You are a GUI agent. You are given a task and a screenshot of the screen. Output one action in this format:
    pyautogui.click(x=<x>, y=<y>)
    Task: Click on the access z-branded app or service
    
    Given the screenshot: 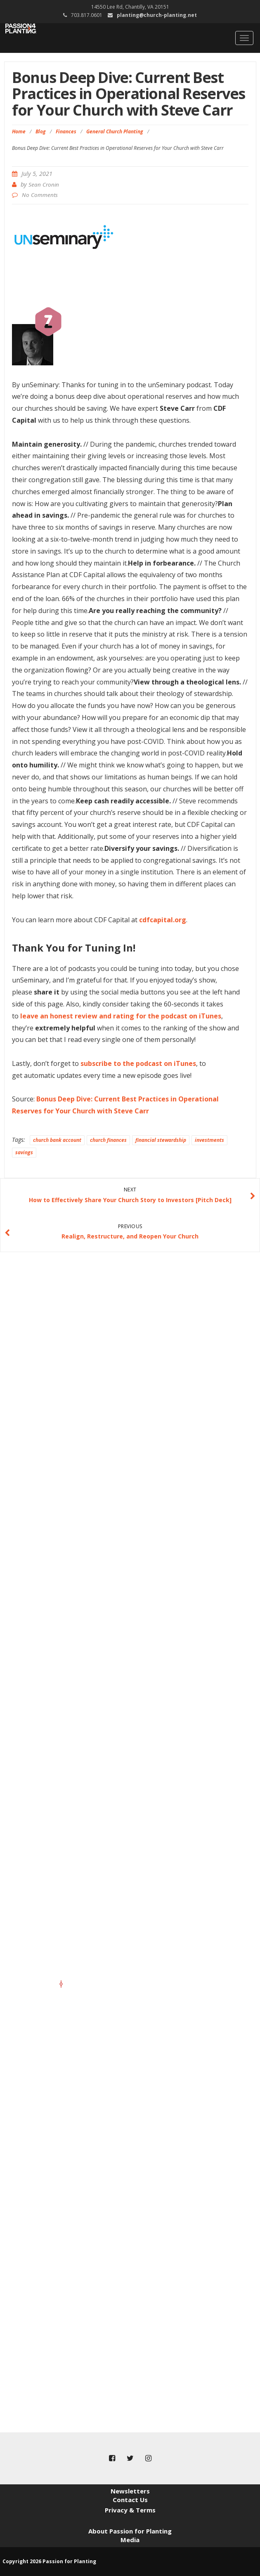 What is the action you would take?
    pyautogui.click(x=48, y=322)
    